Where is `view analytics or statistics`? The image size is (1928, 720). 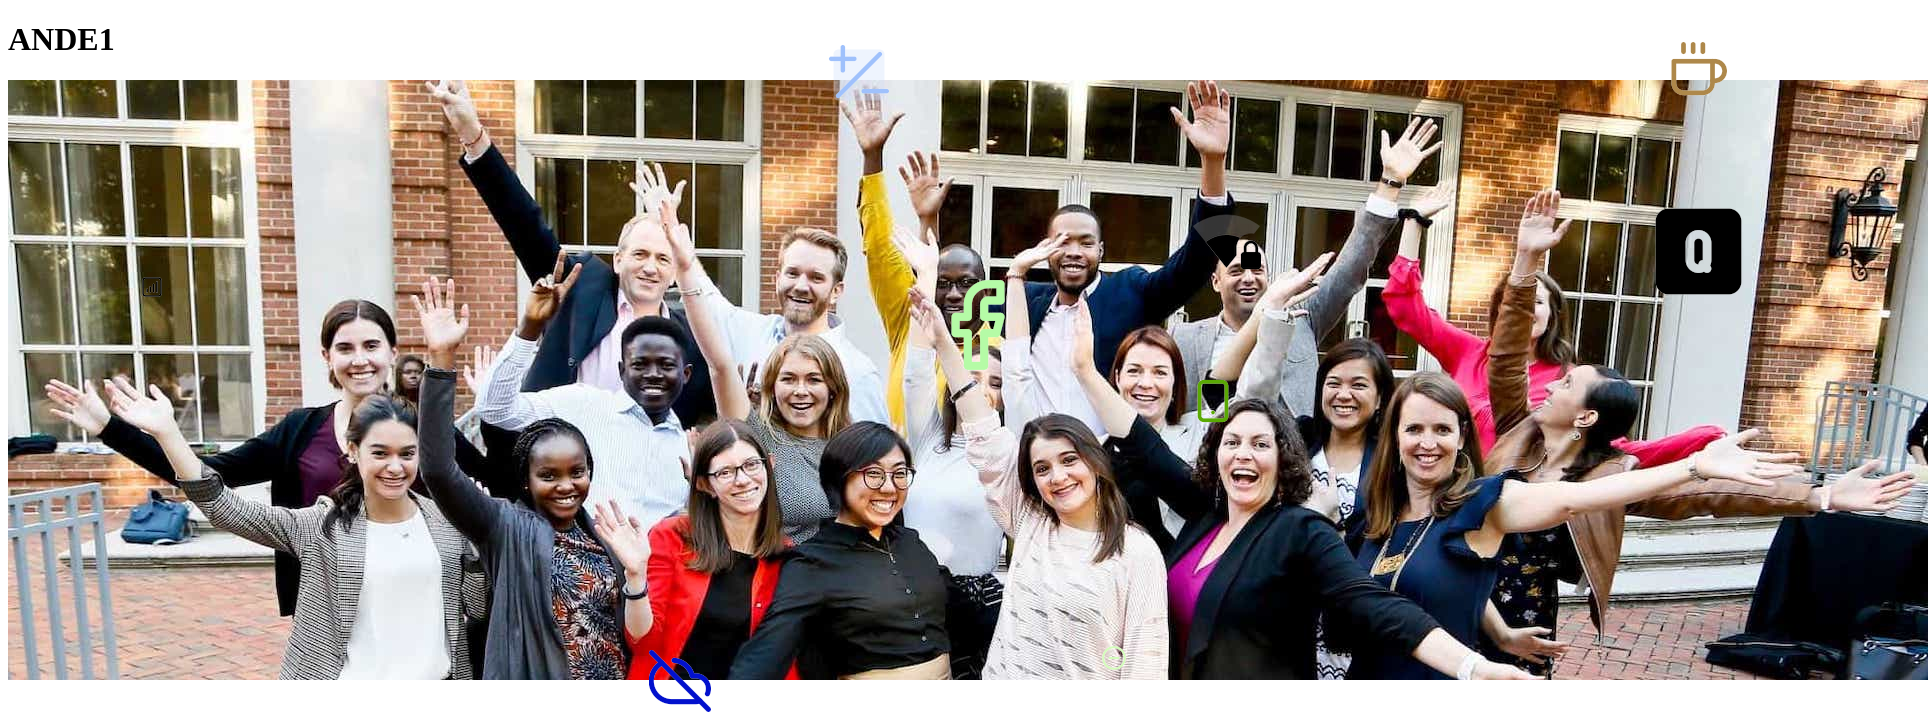
view analytics or statistics is located at coordinates (152, 287).